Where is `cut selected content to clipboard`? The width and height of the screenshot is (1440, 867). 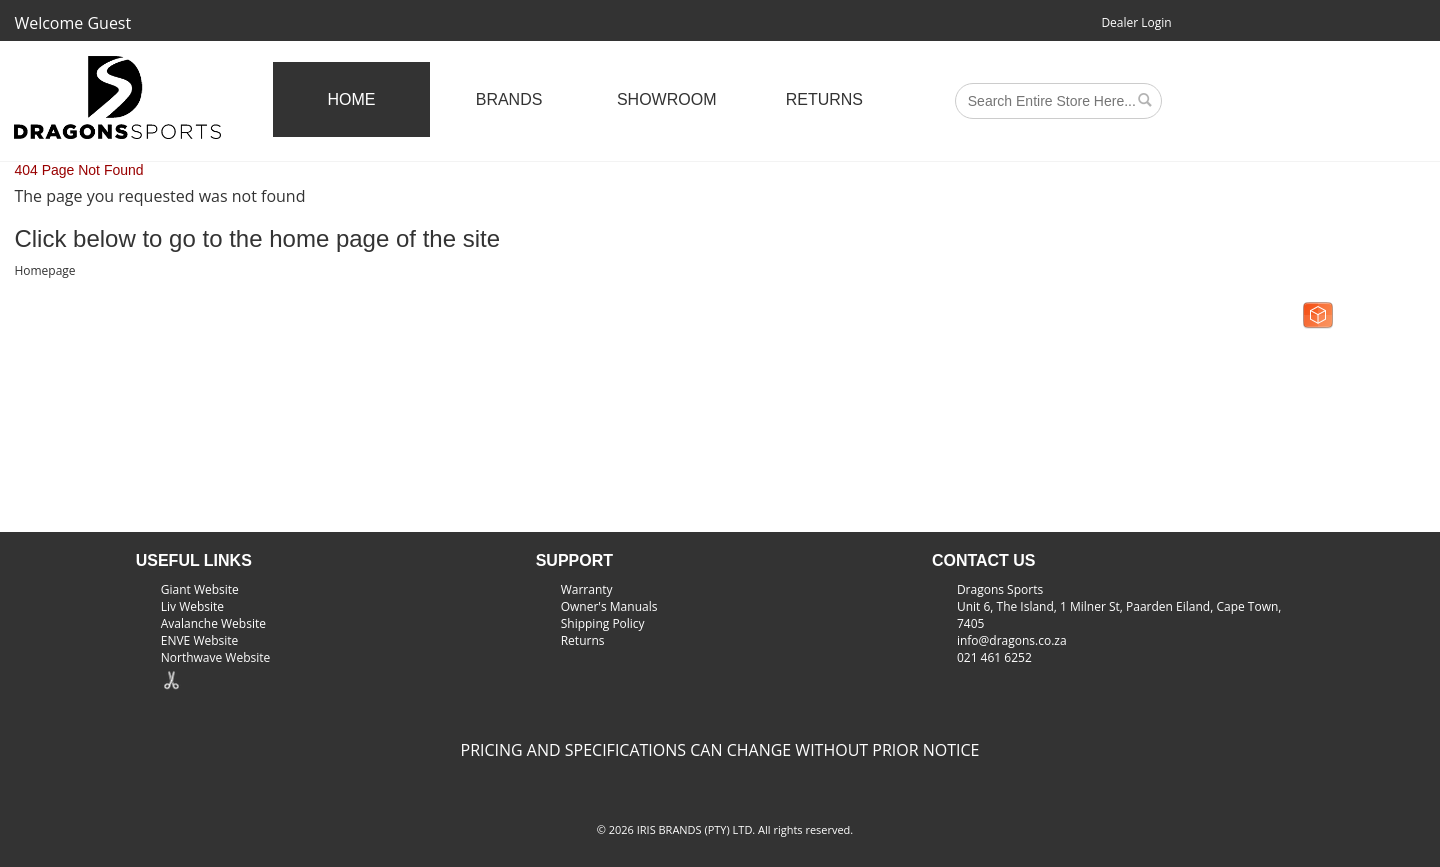 cut selected content to clipboard is located at coordinates (171, 680).